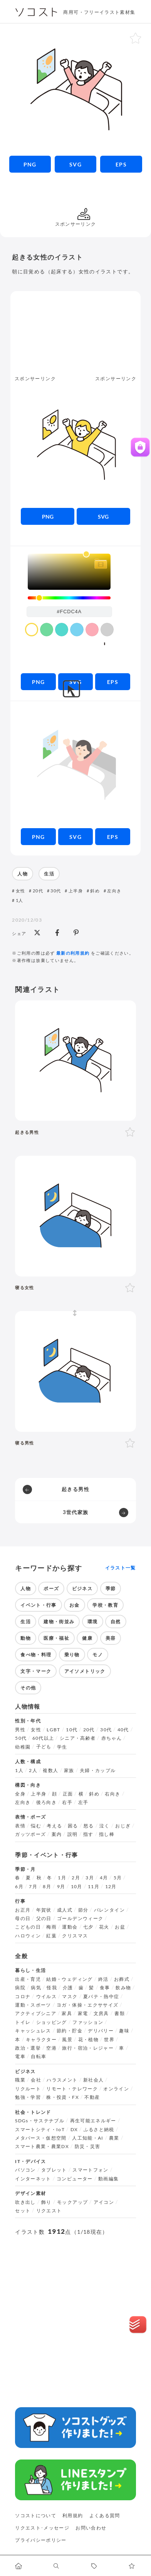 The height and width of the screenshot is (2576, 151). I want to click on open ente auth two-factor authentication app, so click(140, 447).